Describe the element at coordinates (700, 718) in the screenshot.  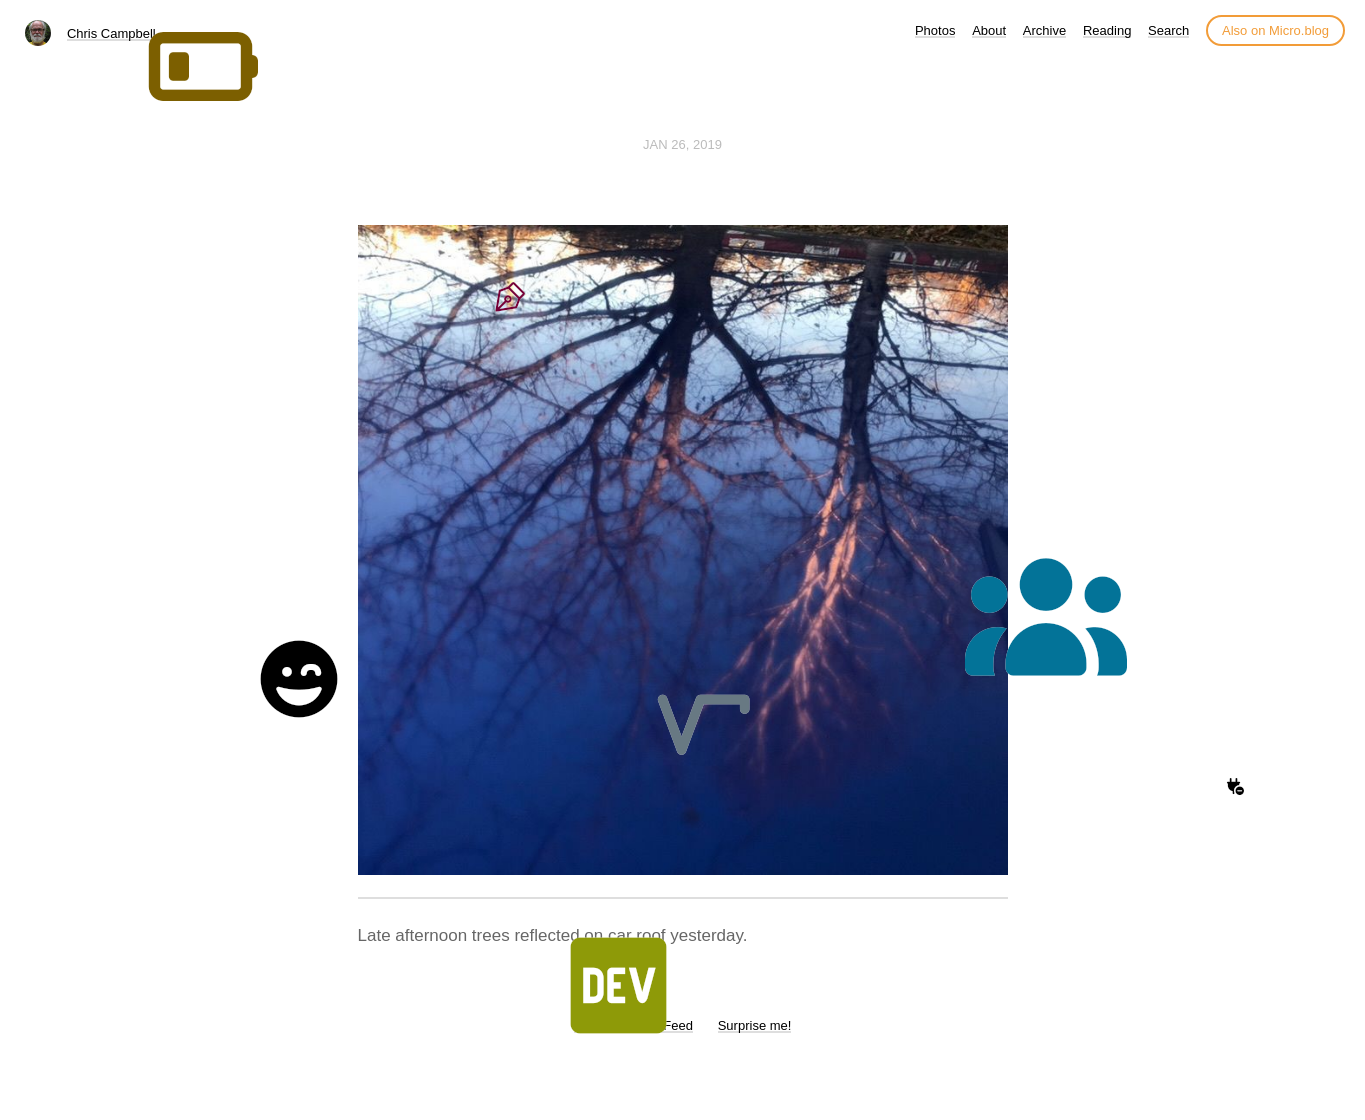
I see `insert square root symbol` at that location.